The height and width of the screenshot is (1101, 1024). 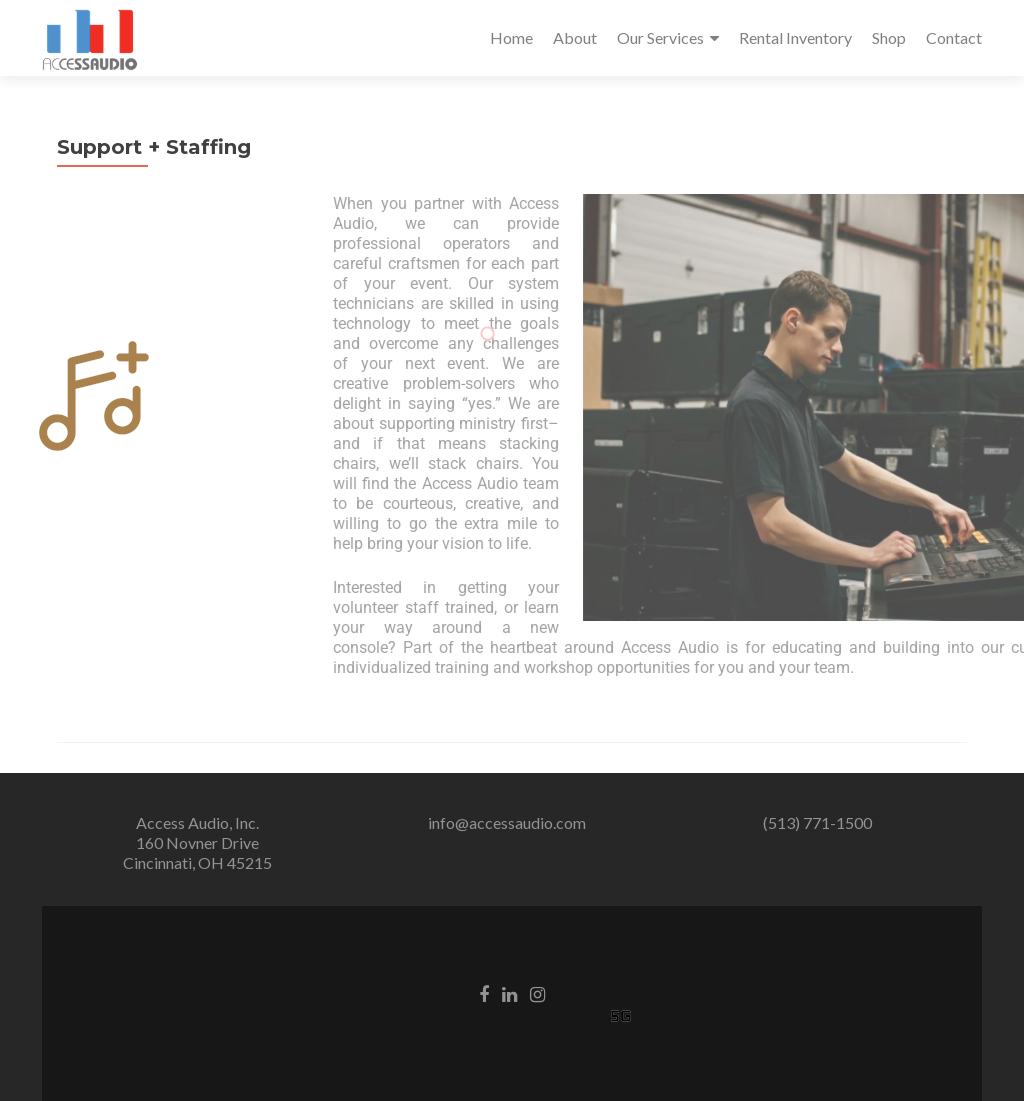 I want to click on indicates an unselected or inactive radio button option, so click(x=487, y=333).